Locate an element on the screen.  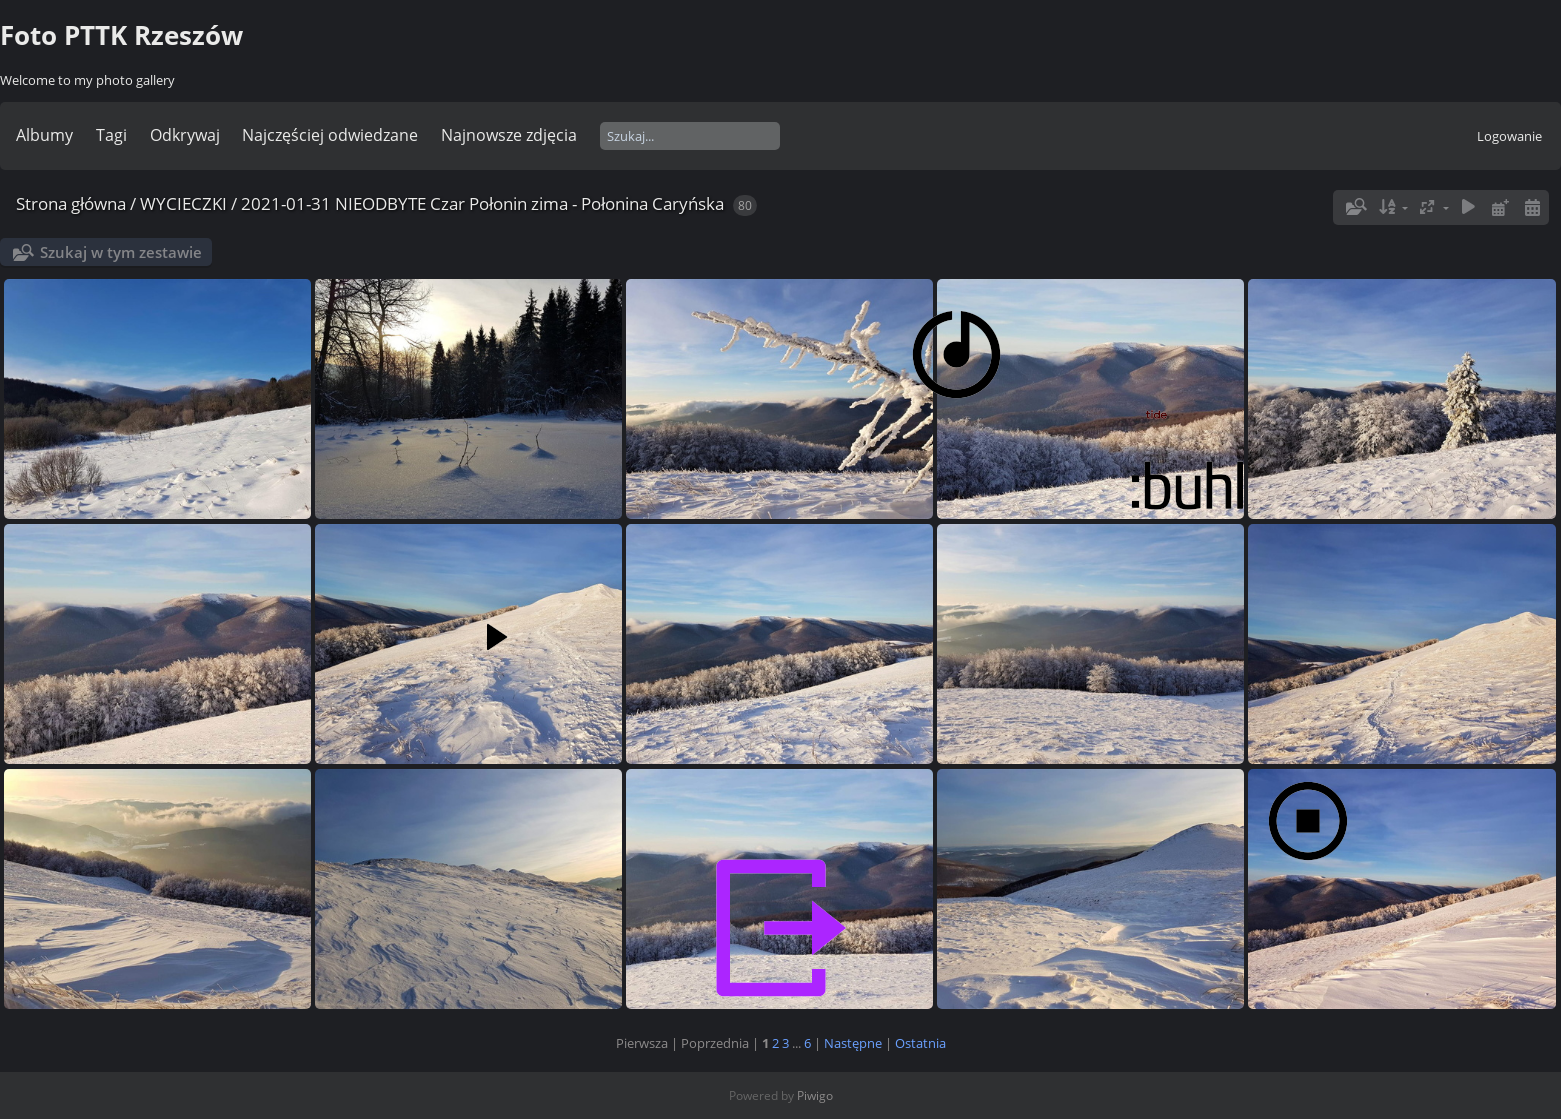
open the Tide banking app is located at coordinates (1156, 414).